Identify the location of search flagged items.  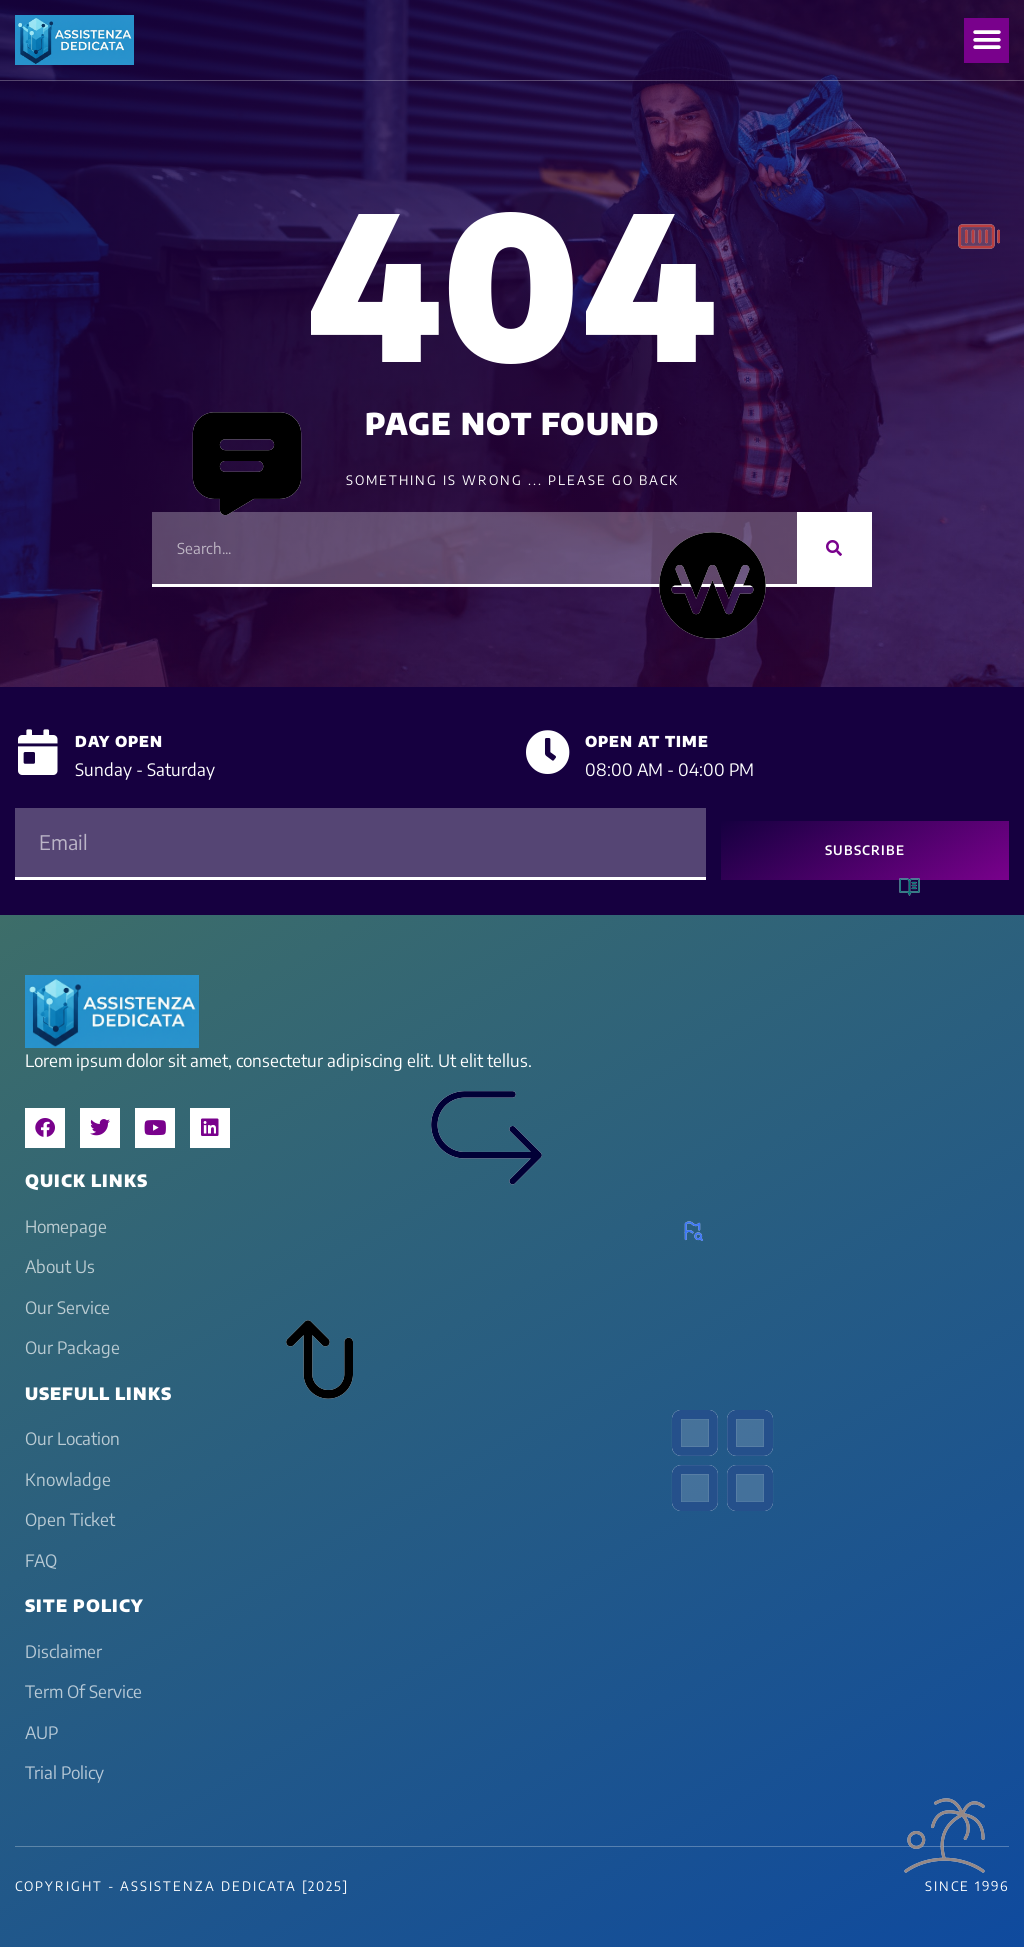
(692, 1230).